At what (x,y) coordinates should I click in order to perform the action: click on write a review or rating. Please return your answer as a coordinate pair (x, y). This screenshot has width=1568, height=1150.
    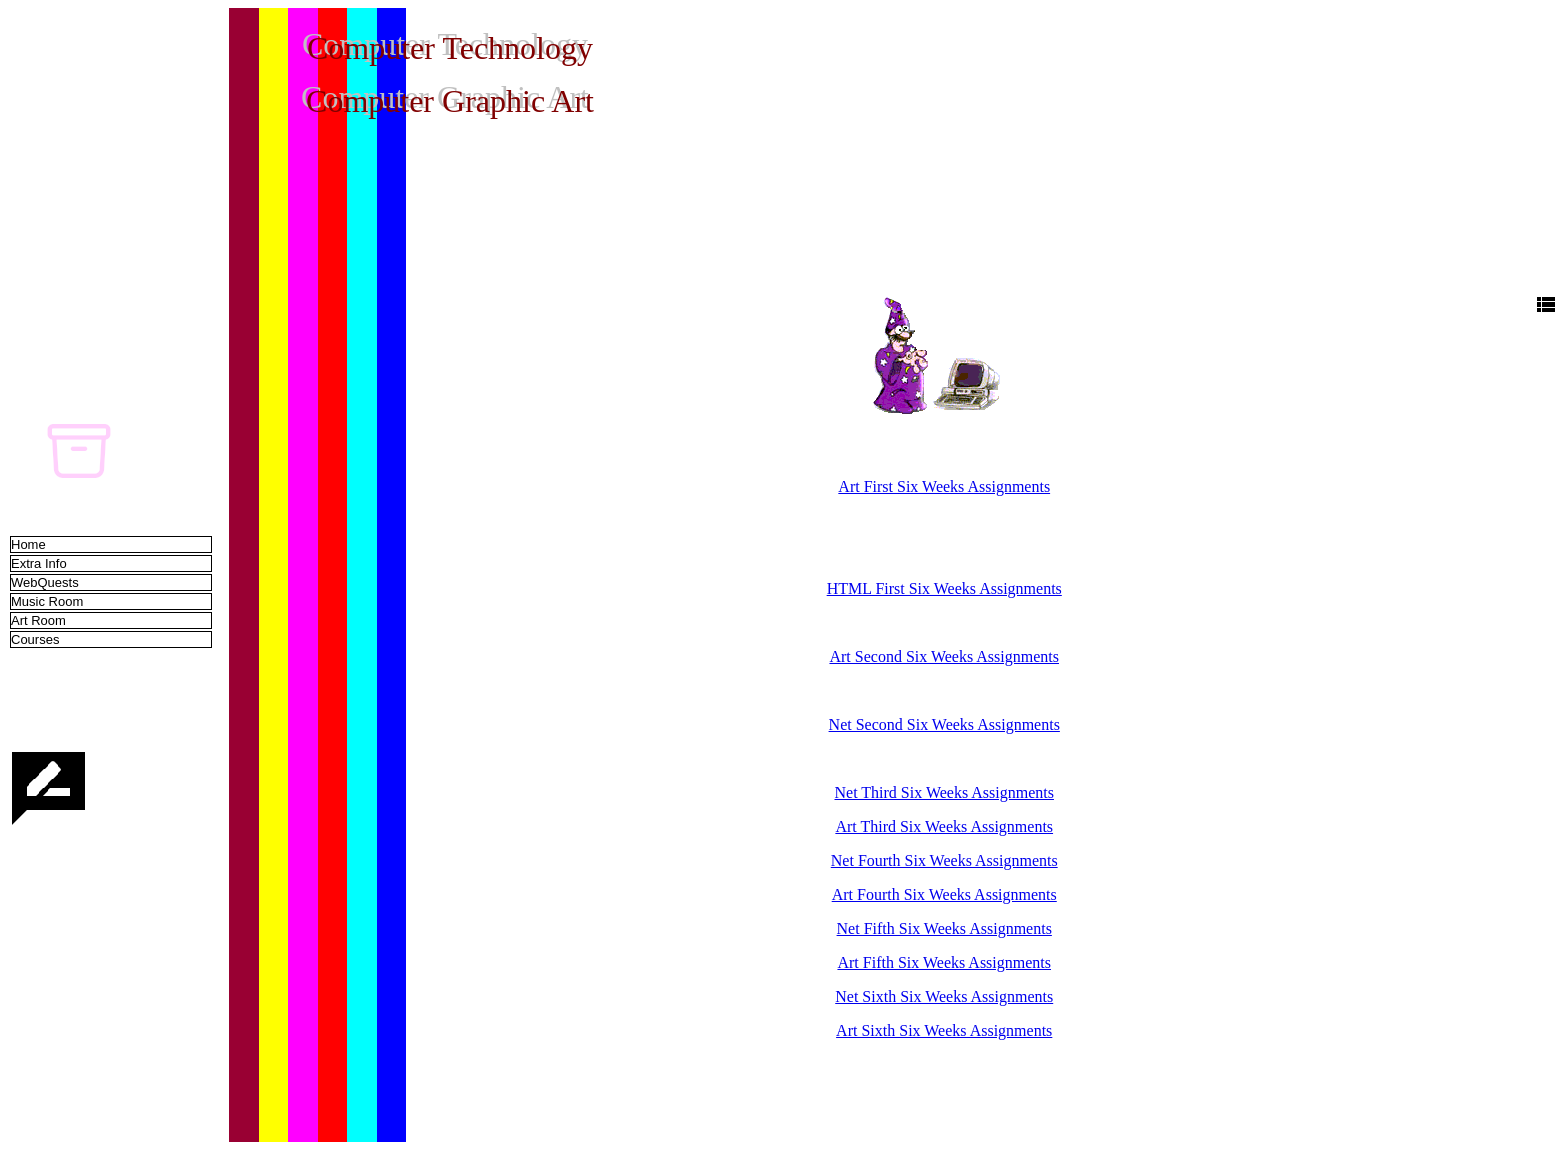
    Looking at the image, I should click on (48, 788).